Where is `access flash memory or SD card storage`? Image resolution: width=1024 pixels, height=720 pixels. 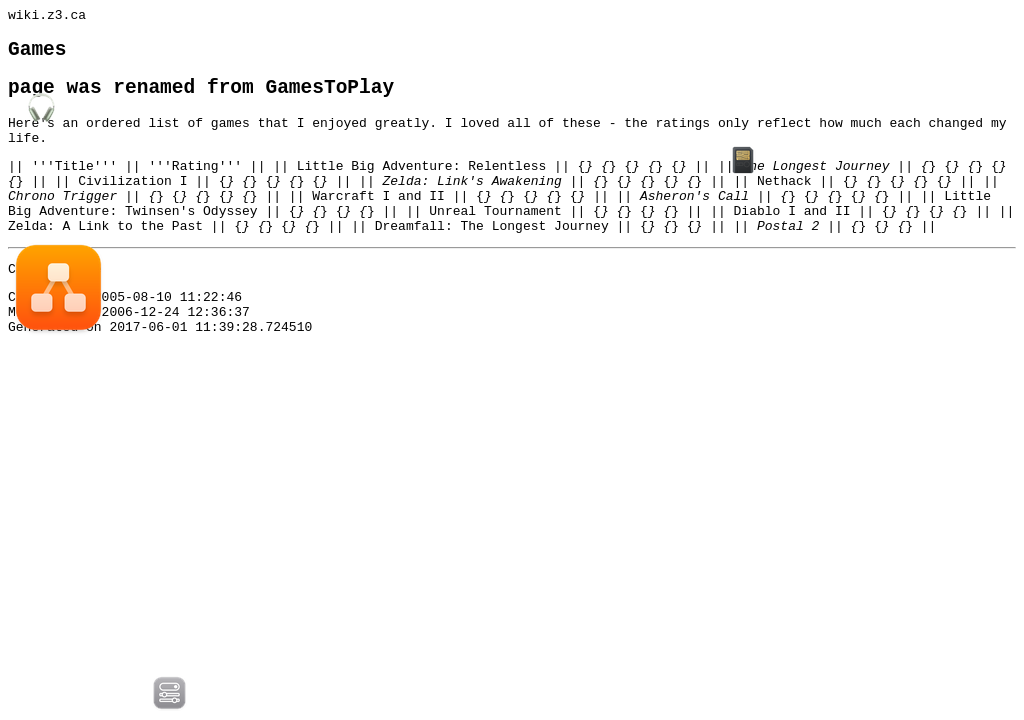
access flash memory or SD card storage is located at coordinates (743, 160).